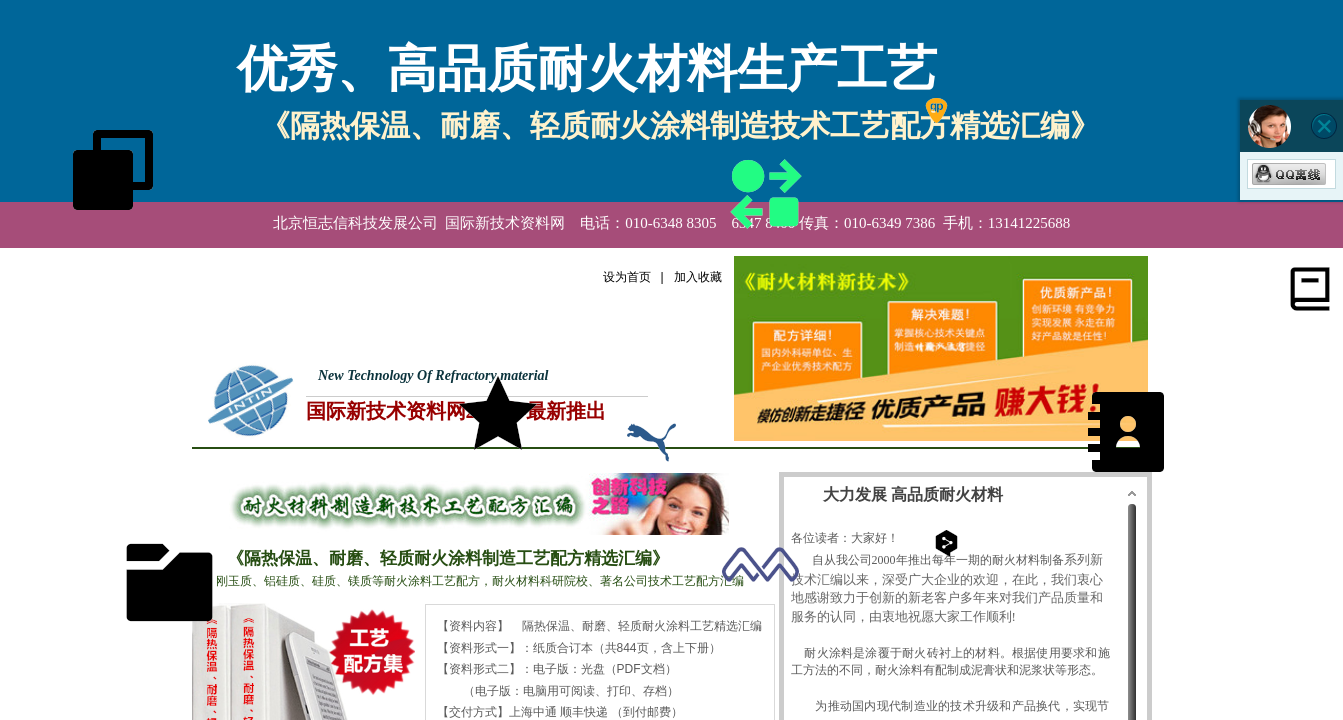  I want to click on open your contacts list, so click(1128, 432).